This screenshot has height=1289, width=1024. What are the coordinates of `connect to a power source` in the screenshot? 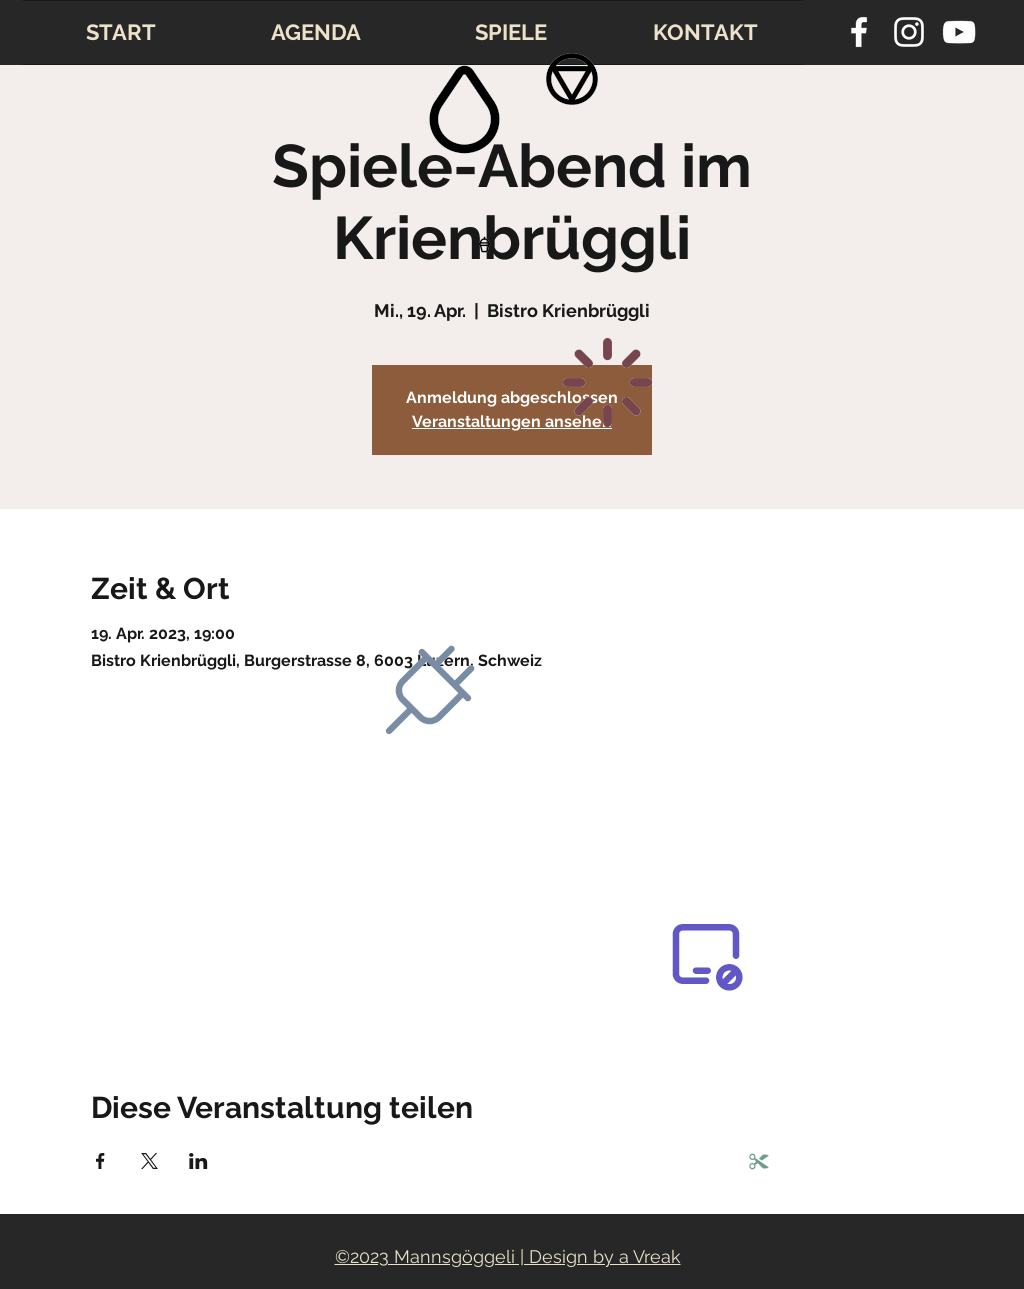 It's located at (428, 691).